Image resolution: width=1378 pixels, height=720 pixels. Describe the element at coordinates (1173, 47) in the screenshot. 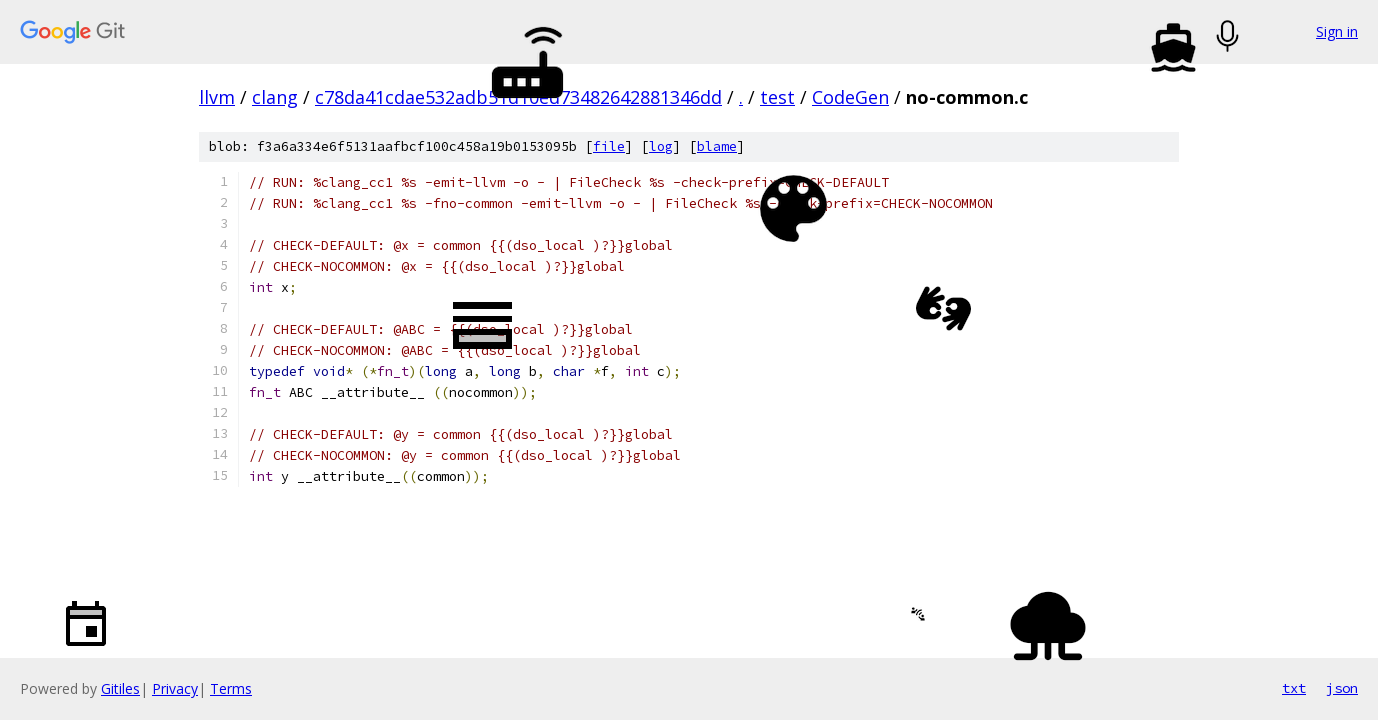

I see `get directions by ferry or boat` at that location.